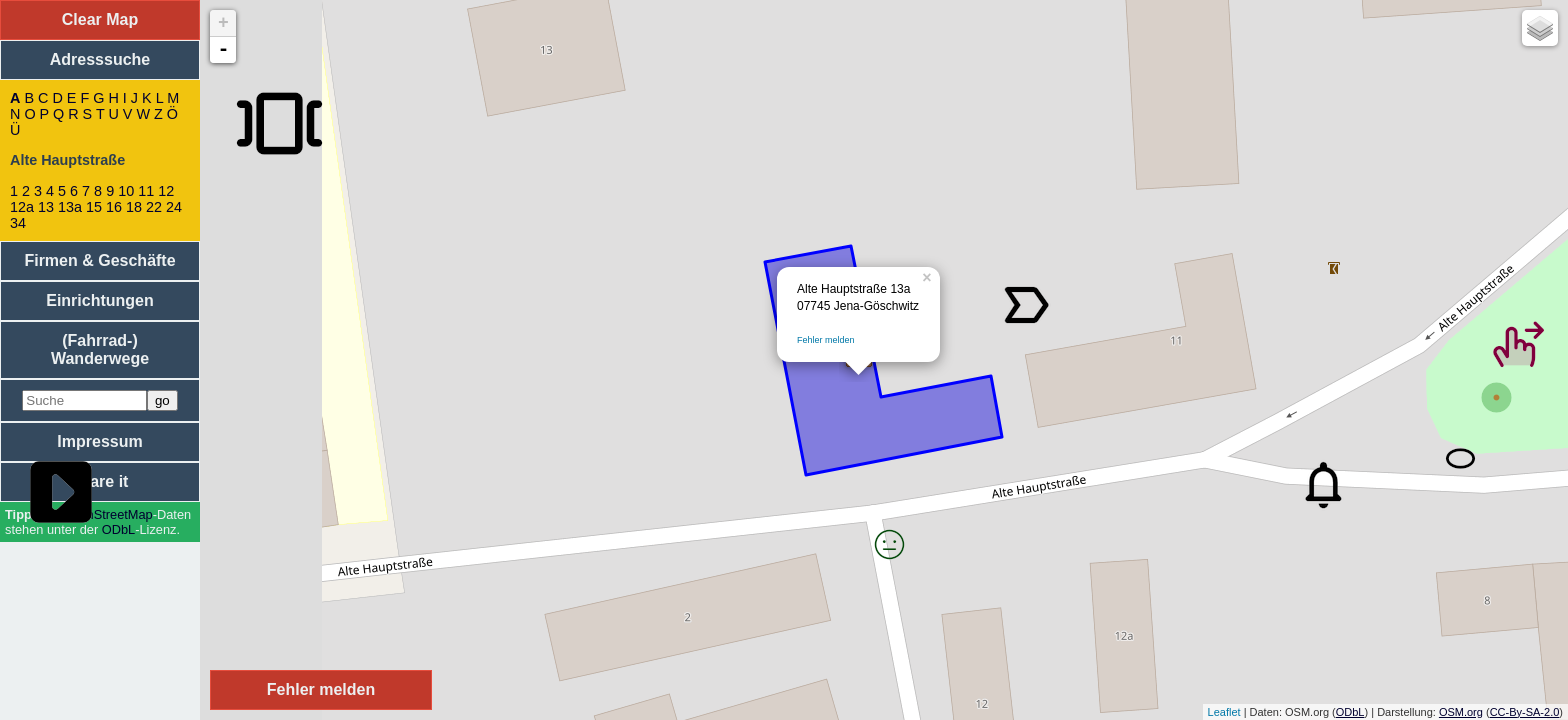 The image size is (1568, 720). Describe the element at coordinates (889, 544) in the screenshot. I see `rate experience as neutral or average` at that location.